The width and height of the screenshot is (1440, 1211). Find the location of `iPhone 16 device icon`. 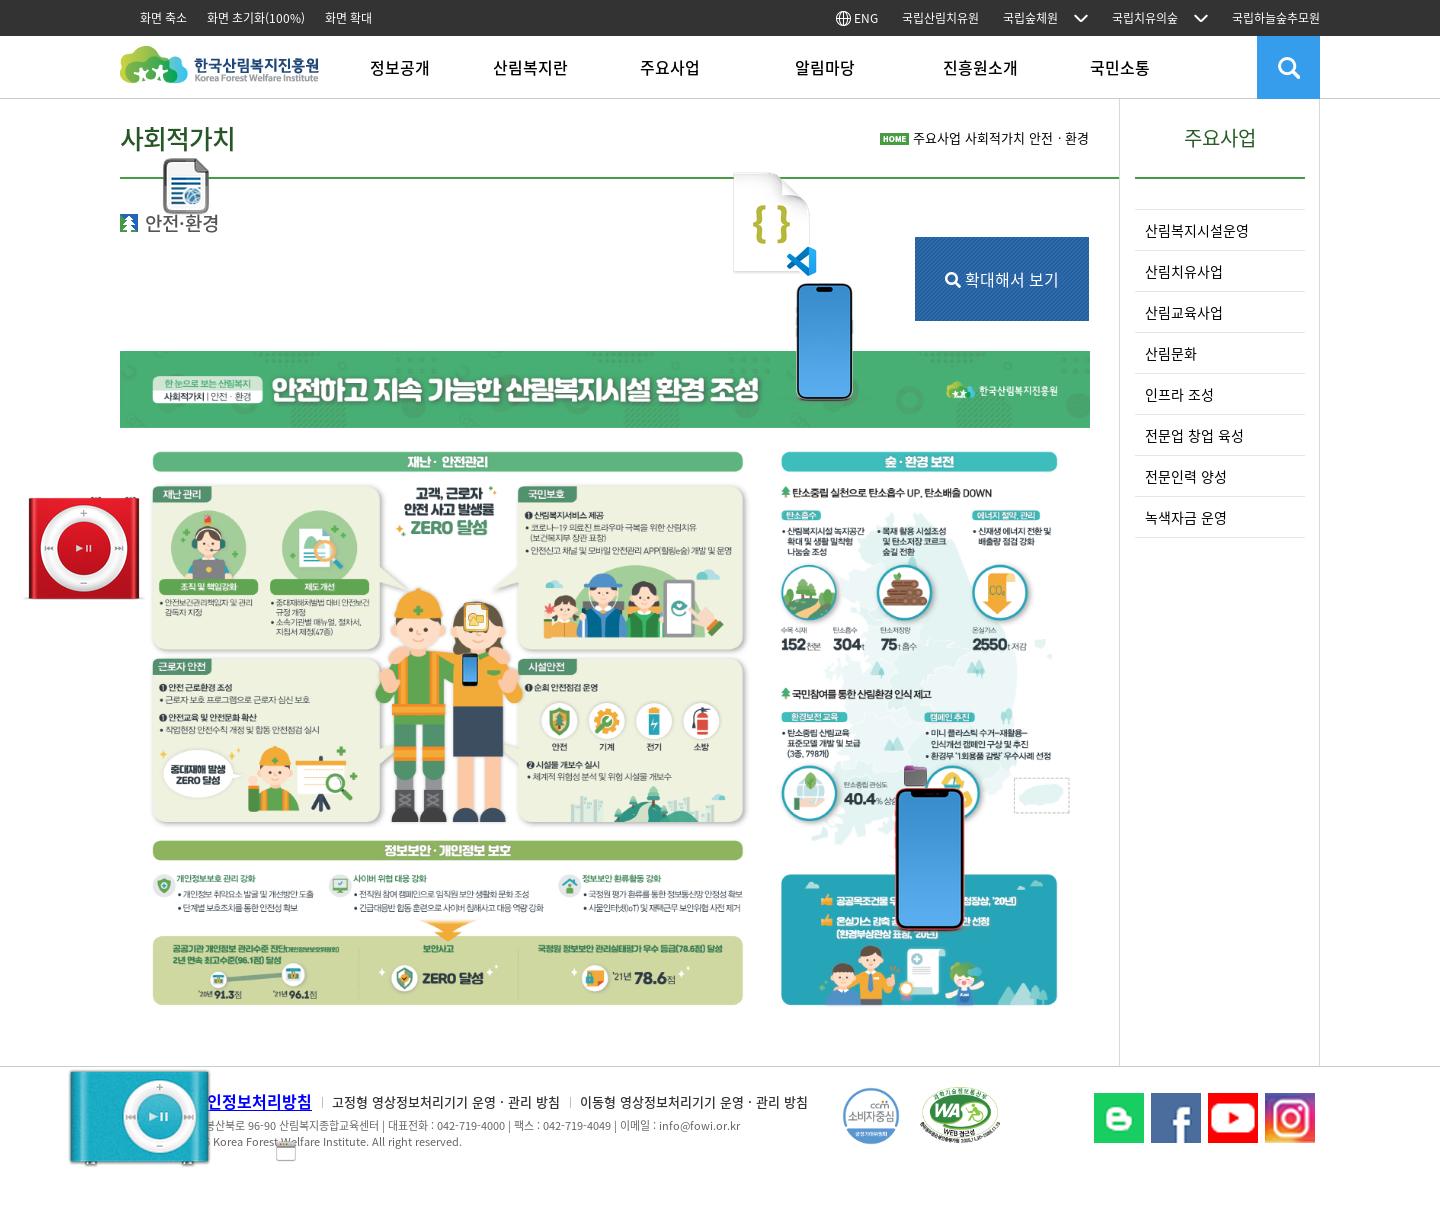

iPhone 16 device icon is located at coordinates (824, 343).